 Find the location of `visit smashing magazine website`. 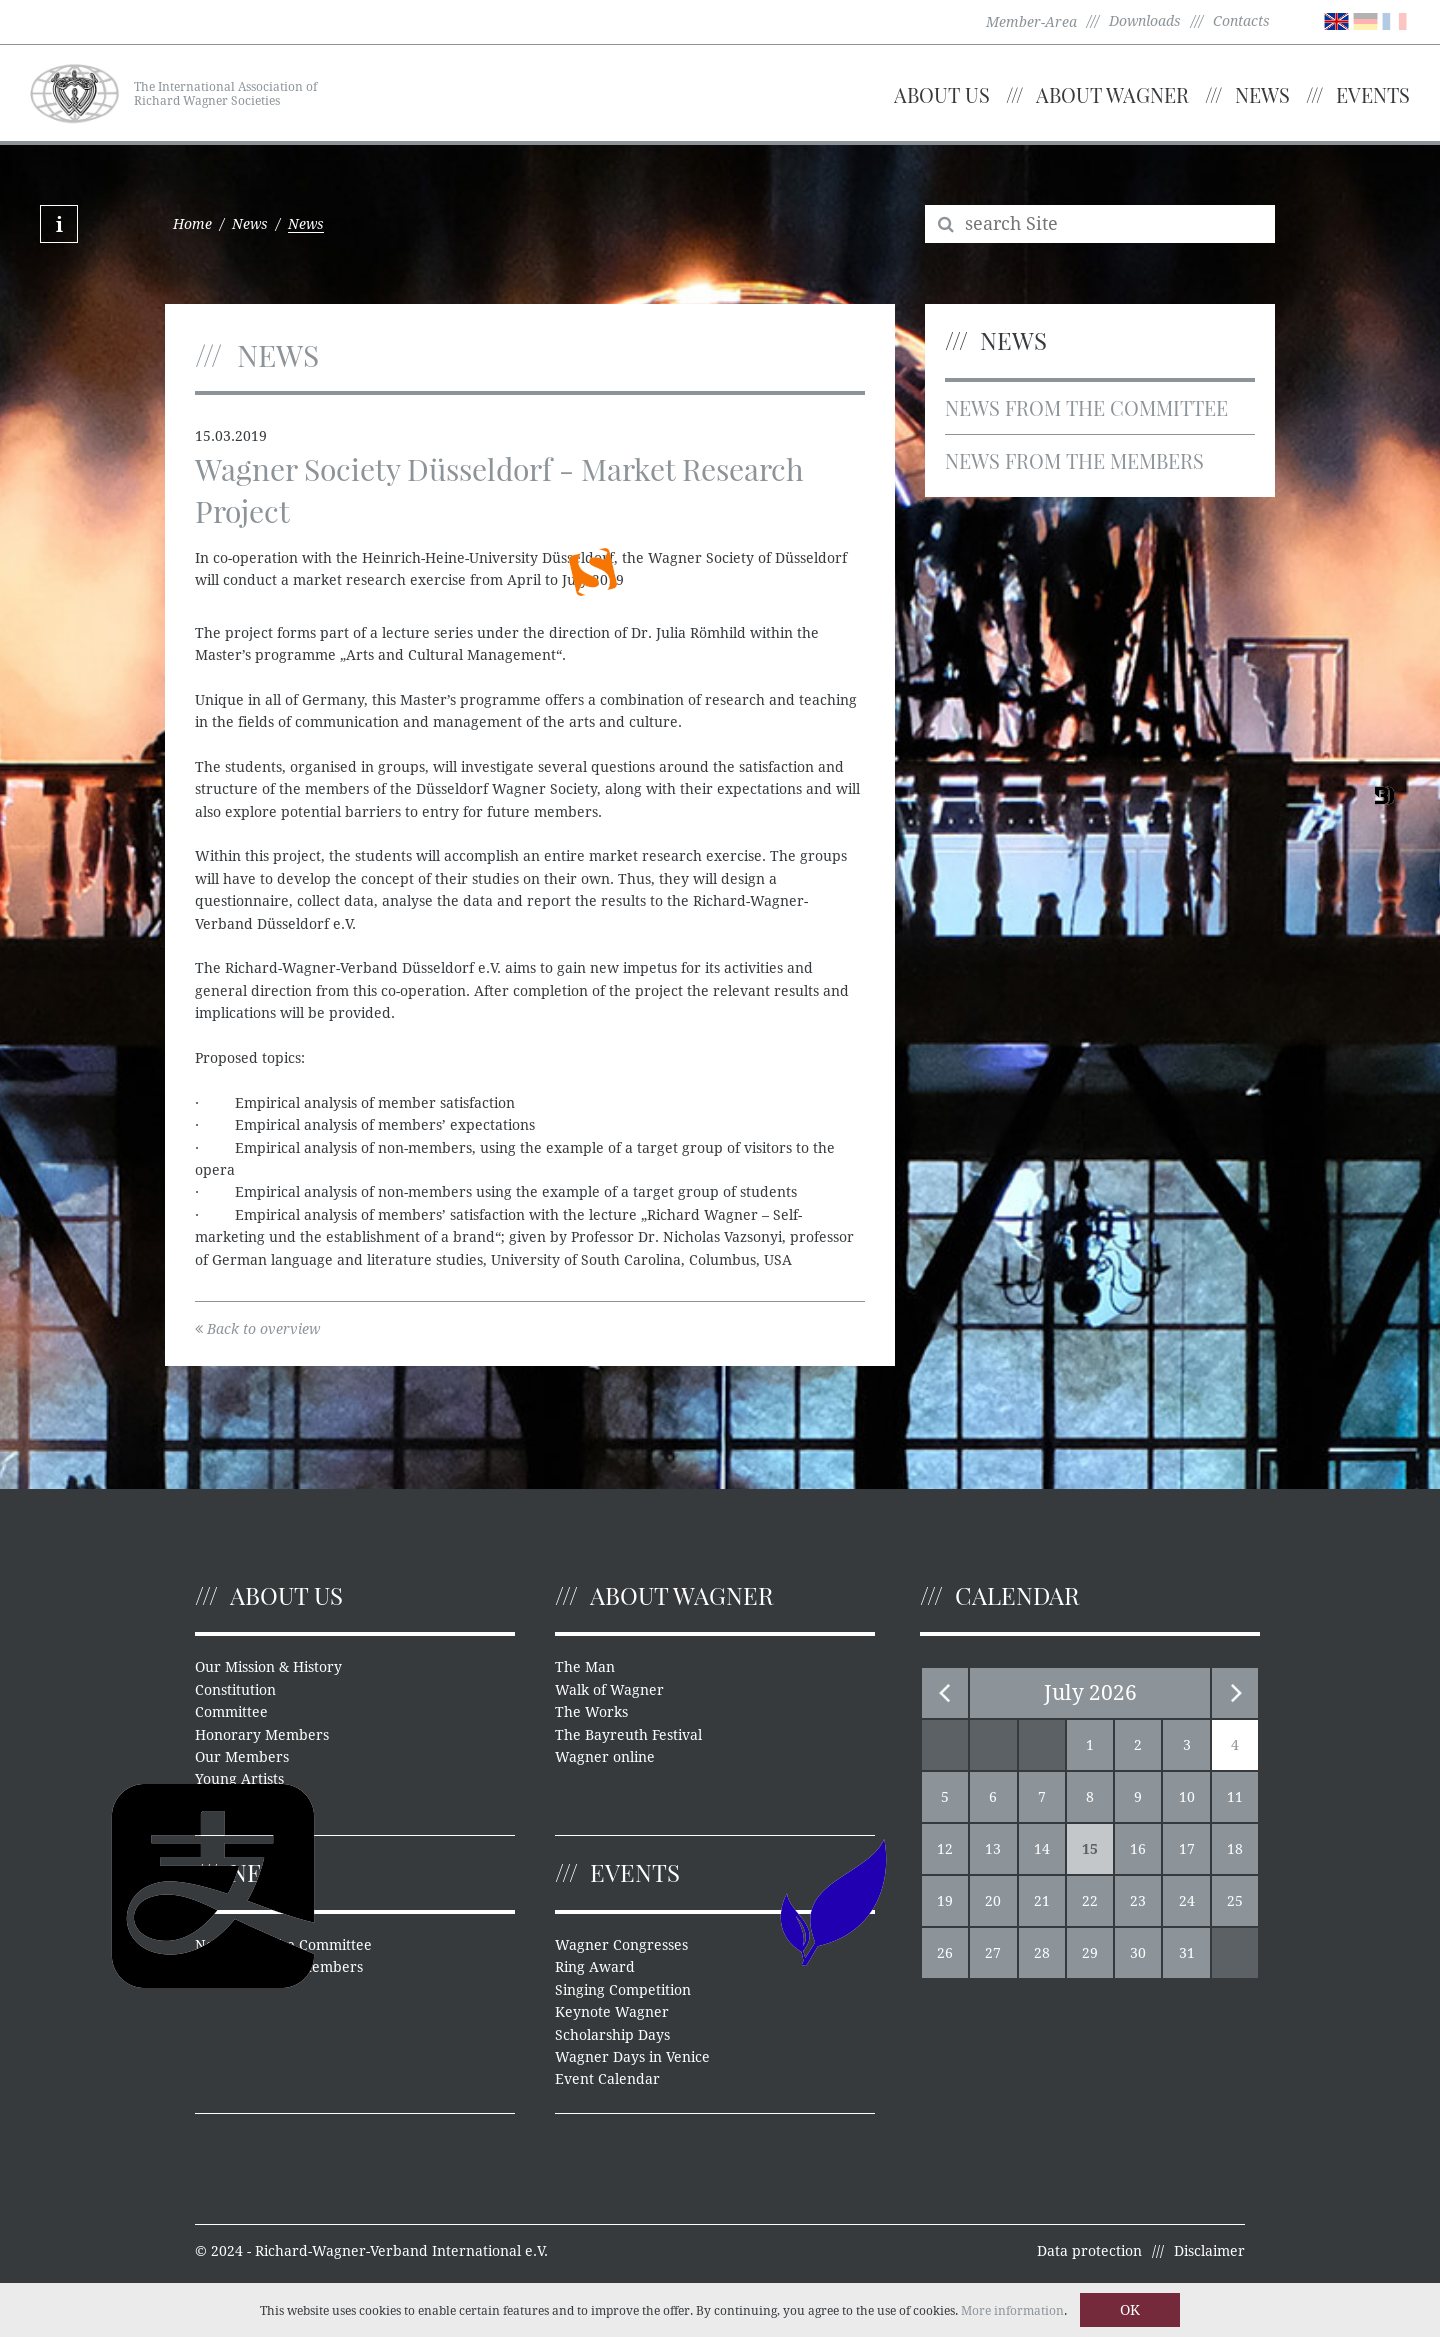

visit smashing magazine website is located at coordinates (593, 572).